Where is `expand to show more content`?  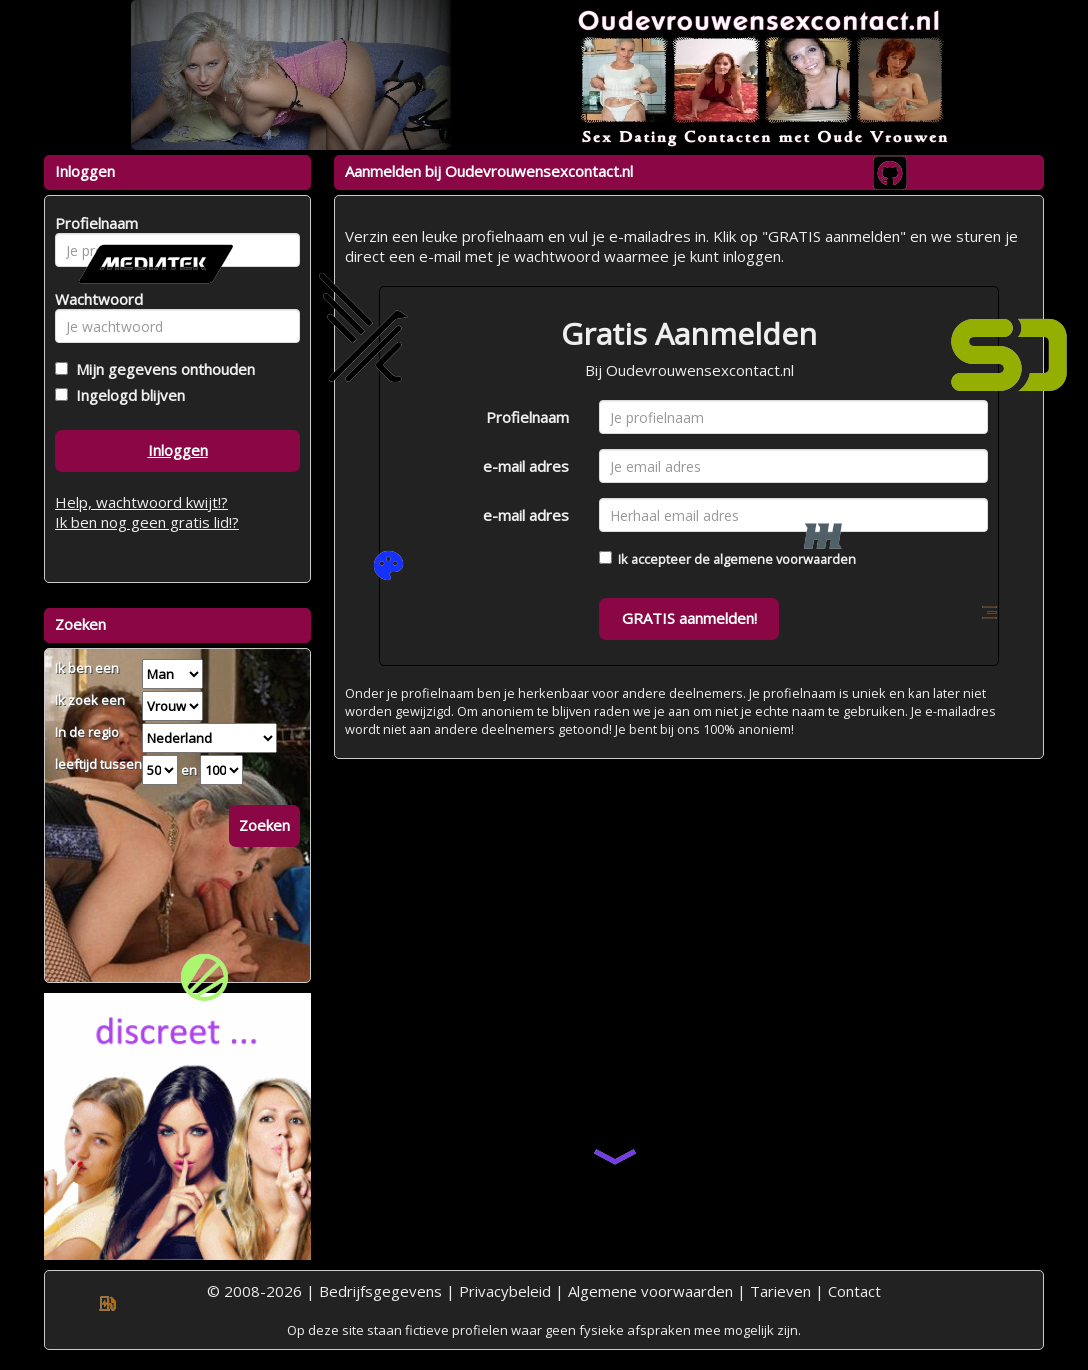 expand to show more content is located at coordinates (615, 1156).